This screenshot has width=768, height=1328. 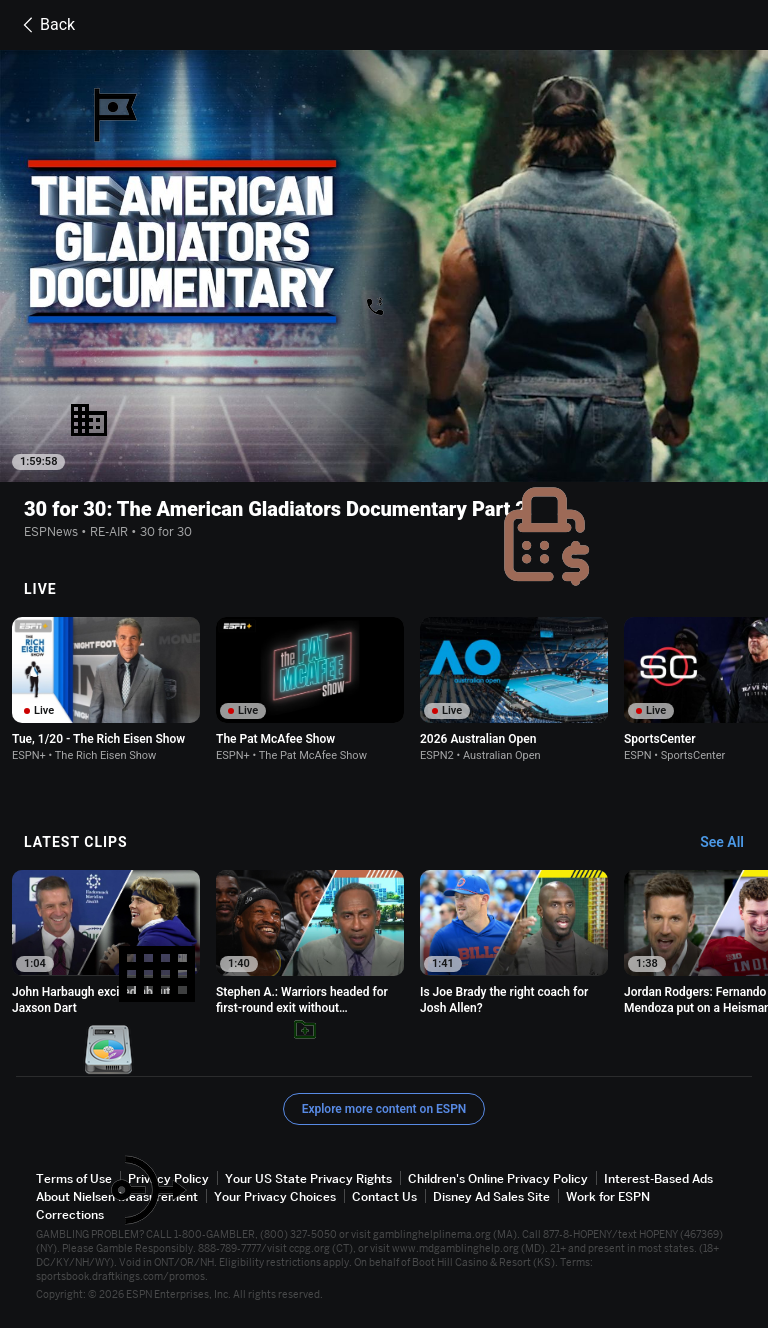 What do you see at coordinates (544, 536) in the screenshot?
I see `open point of sale system` at bounding box center [544, 536].